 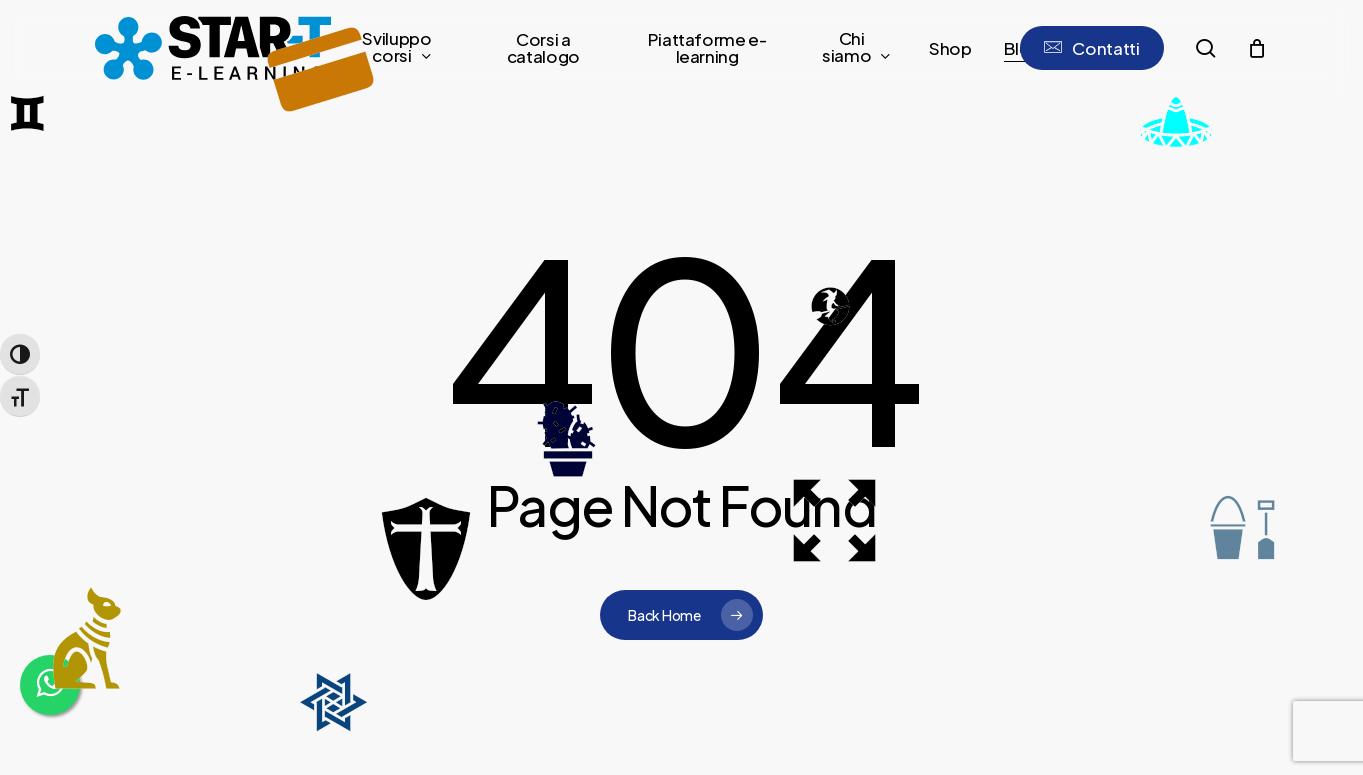 What do you see at coordinates (426, 549) in the screenshot?
I see `select knight or crusader class` at bounding box center [426, 549].